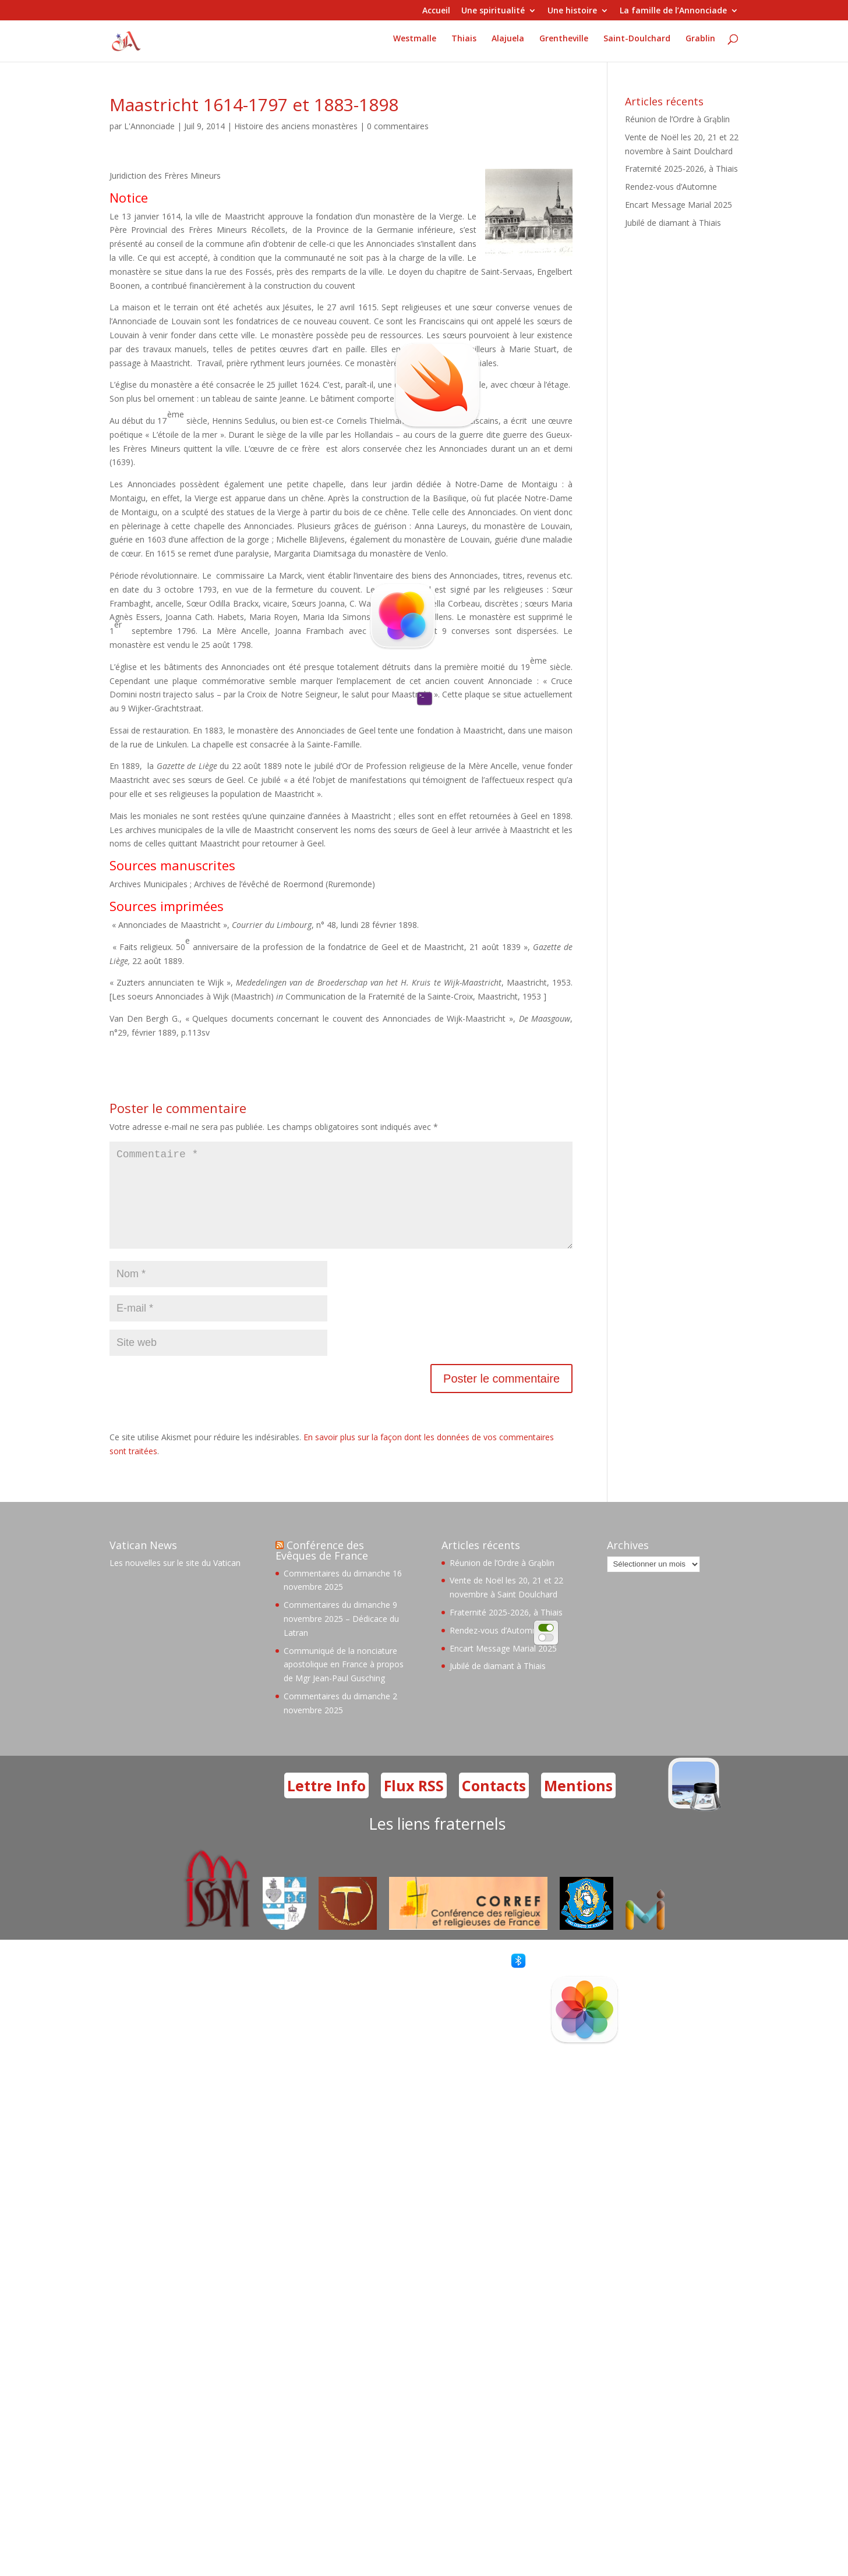  What do you see at coordinates (584, 2009) in the screenshot?
I see `open the Photos app` at bounding box center [584, 2009].